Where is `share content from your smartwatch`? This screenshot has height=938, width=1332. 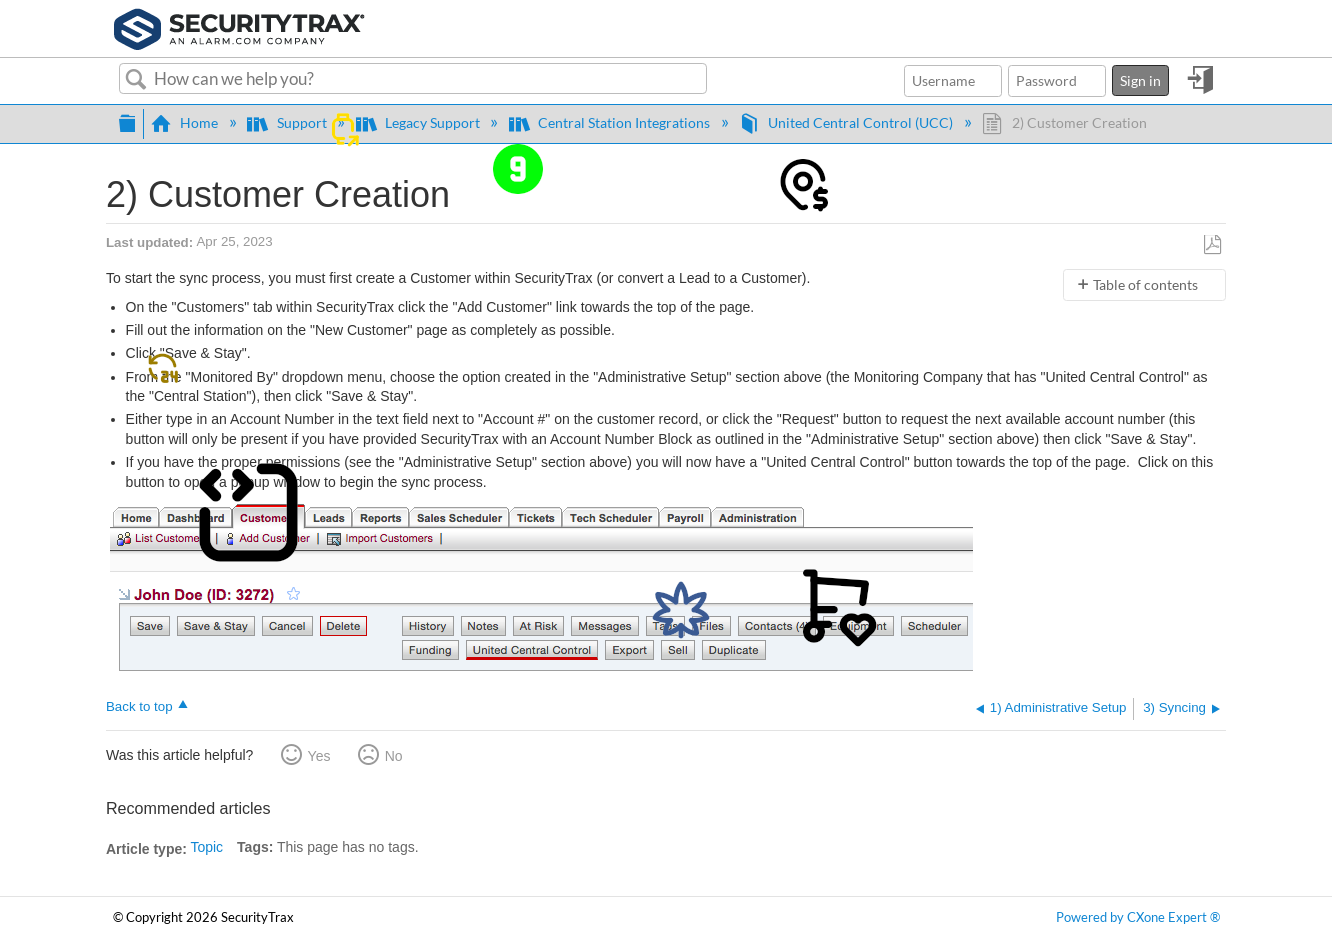 share content from your smartwatch is located at coordinates (343, 129).